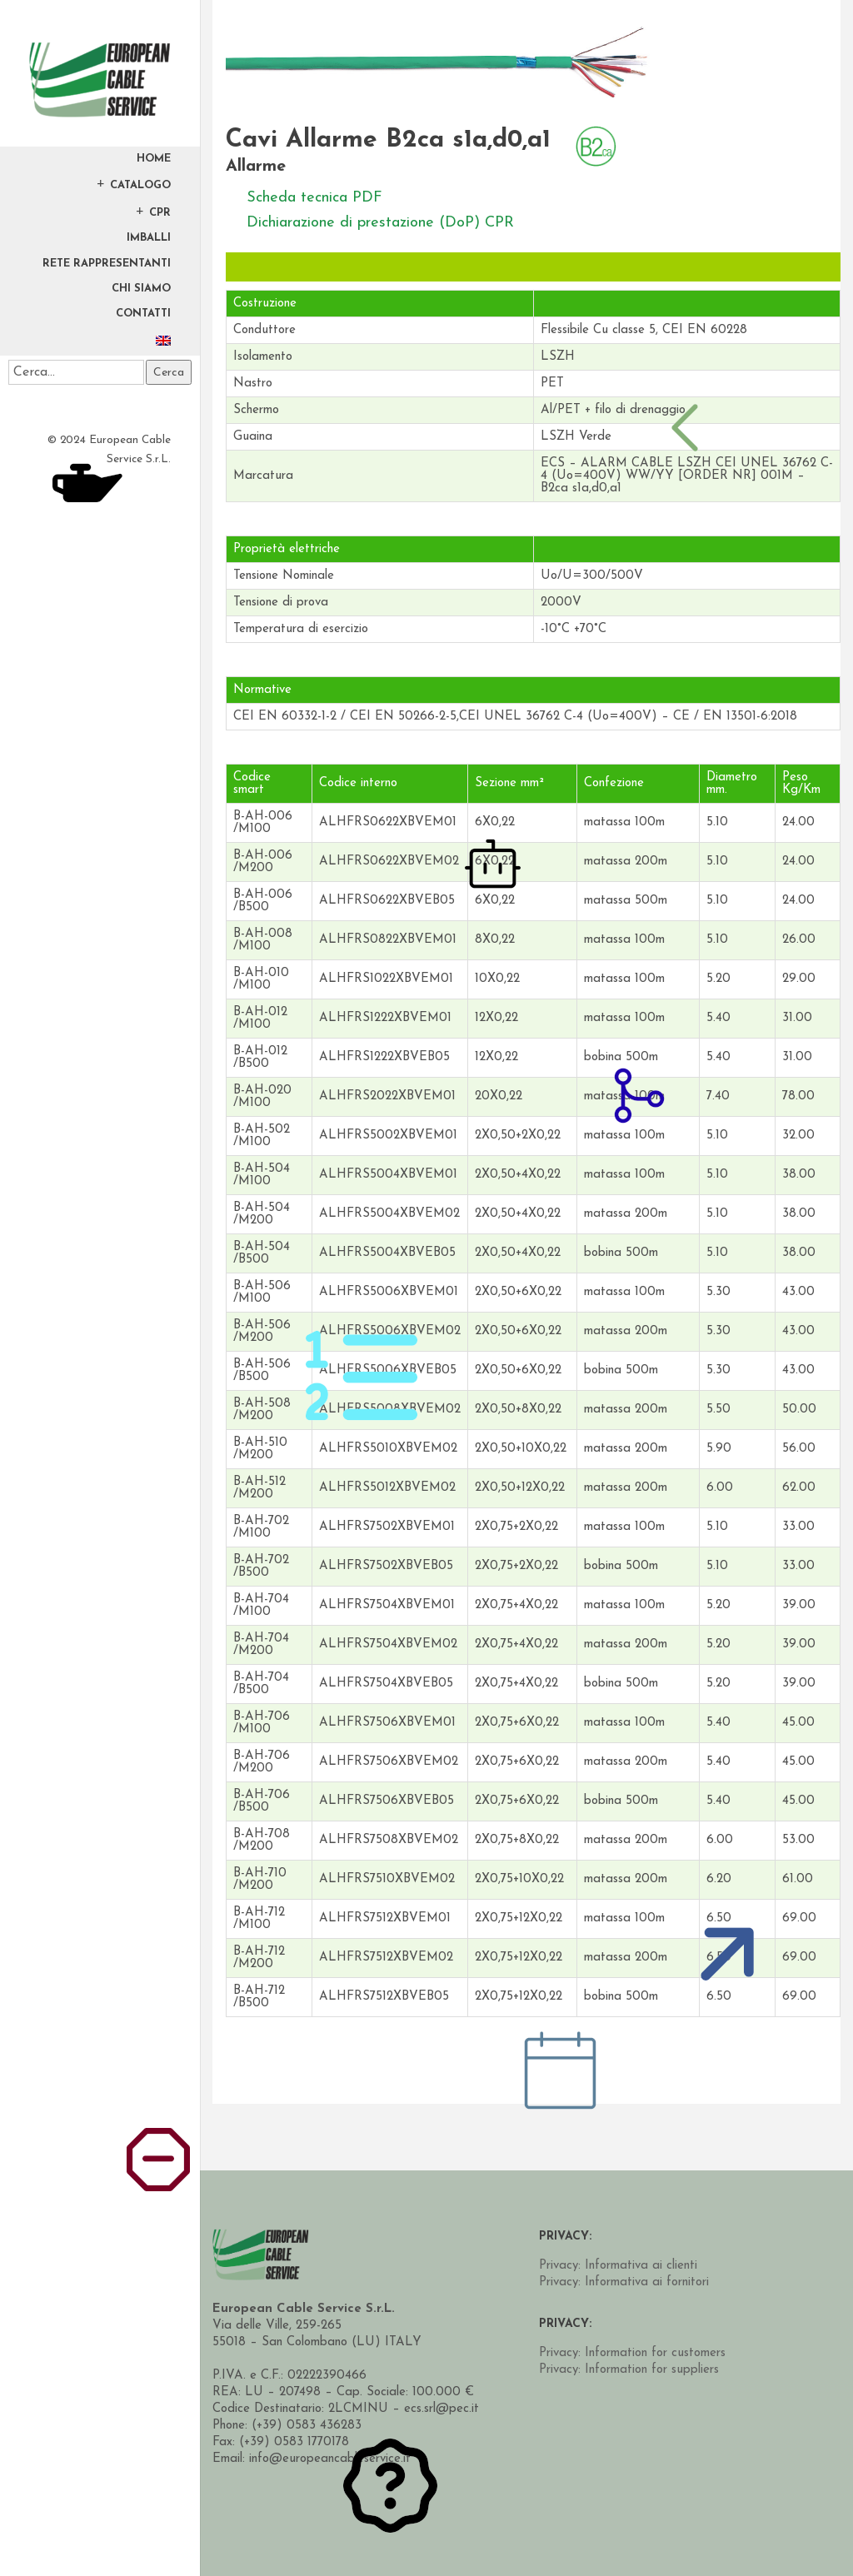  What do you see at coordinates (560, 2073) in the screenshot?
I see `view calendar or schedule` at bounding box center [560, 2073].